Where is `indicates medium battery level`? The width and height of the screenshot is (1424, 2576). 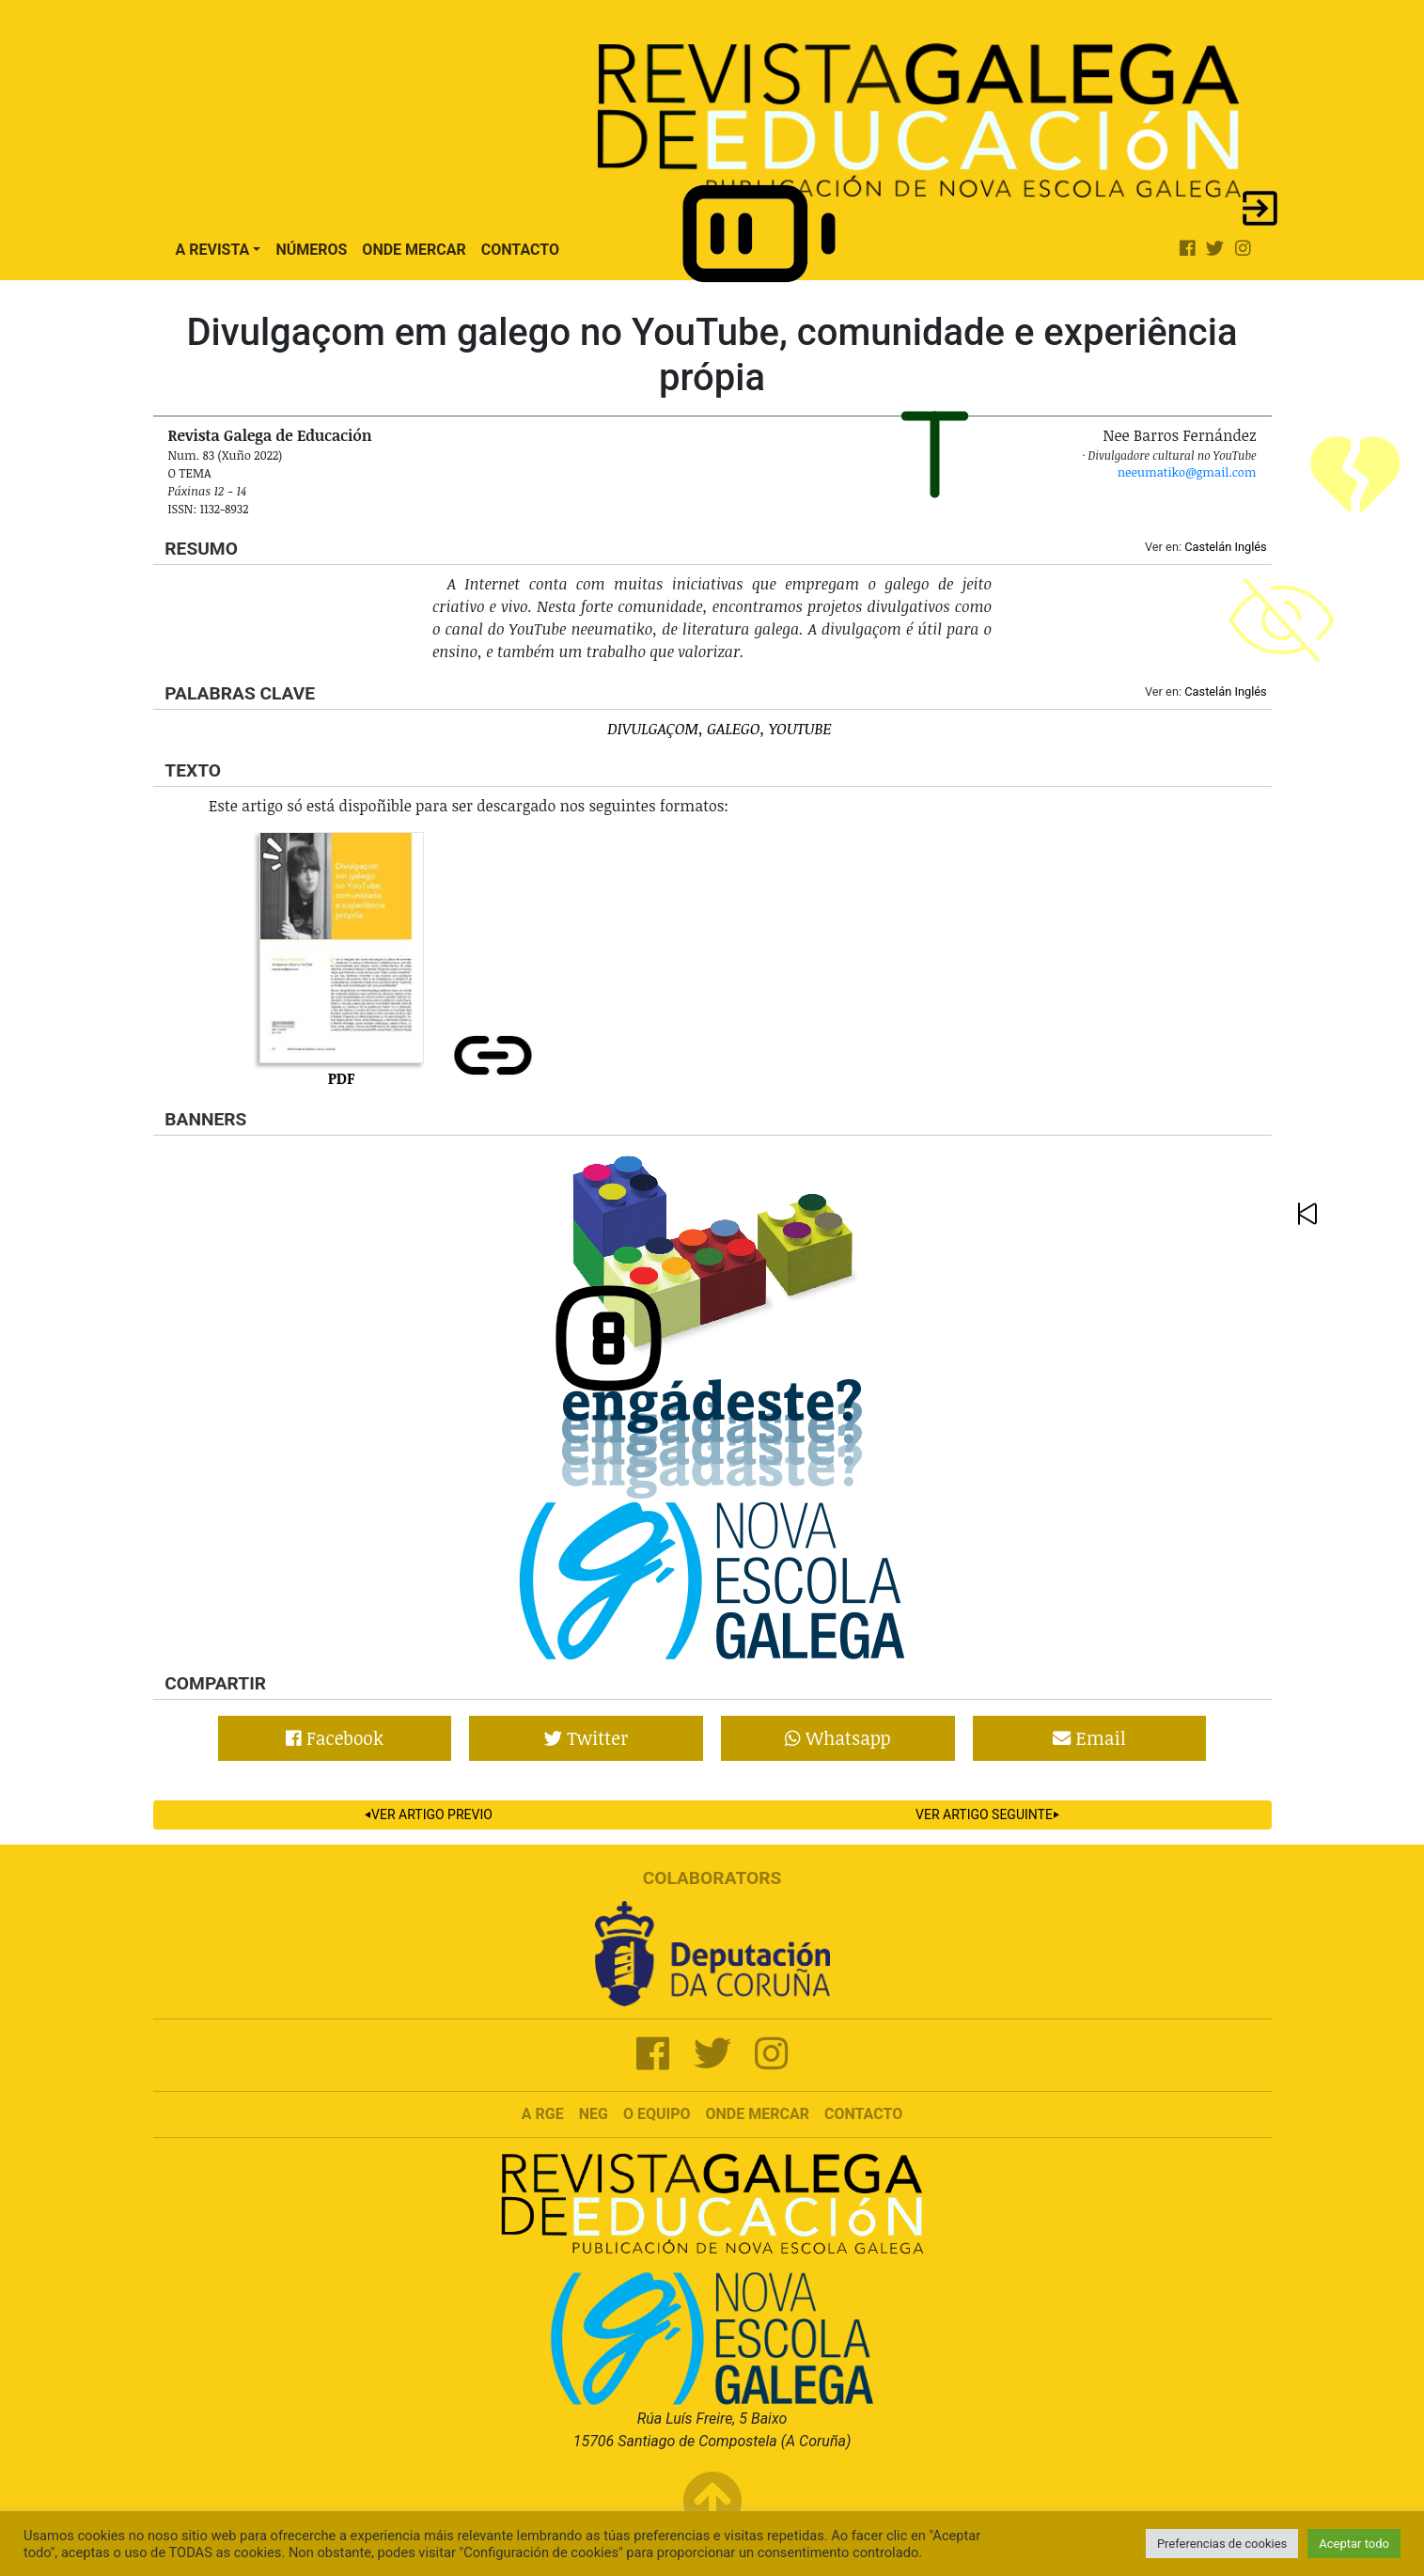 indicates medium battery level is located at coordinates (759, 233).